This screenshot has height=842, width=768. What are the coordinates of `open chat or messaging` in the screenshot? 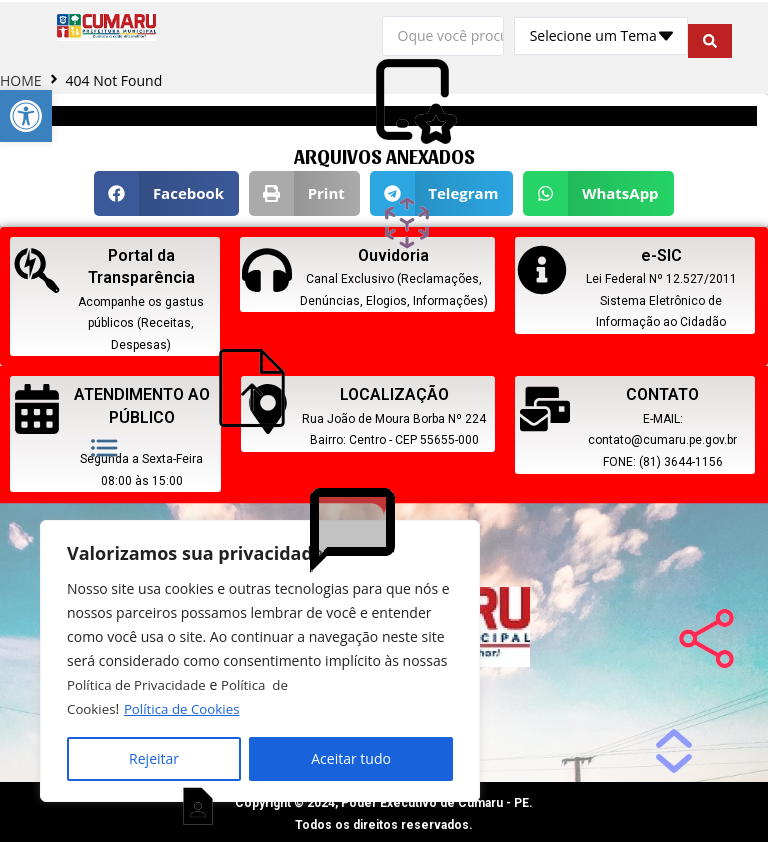 It's located at (352, 530).